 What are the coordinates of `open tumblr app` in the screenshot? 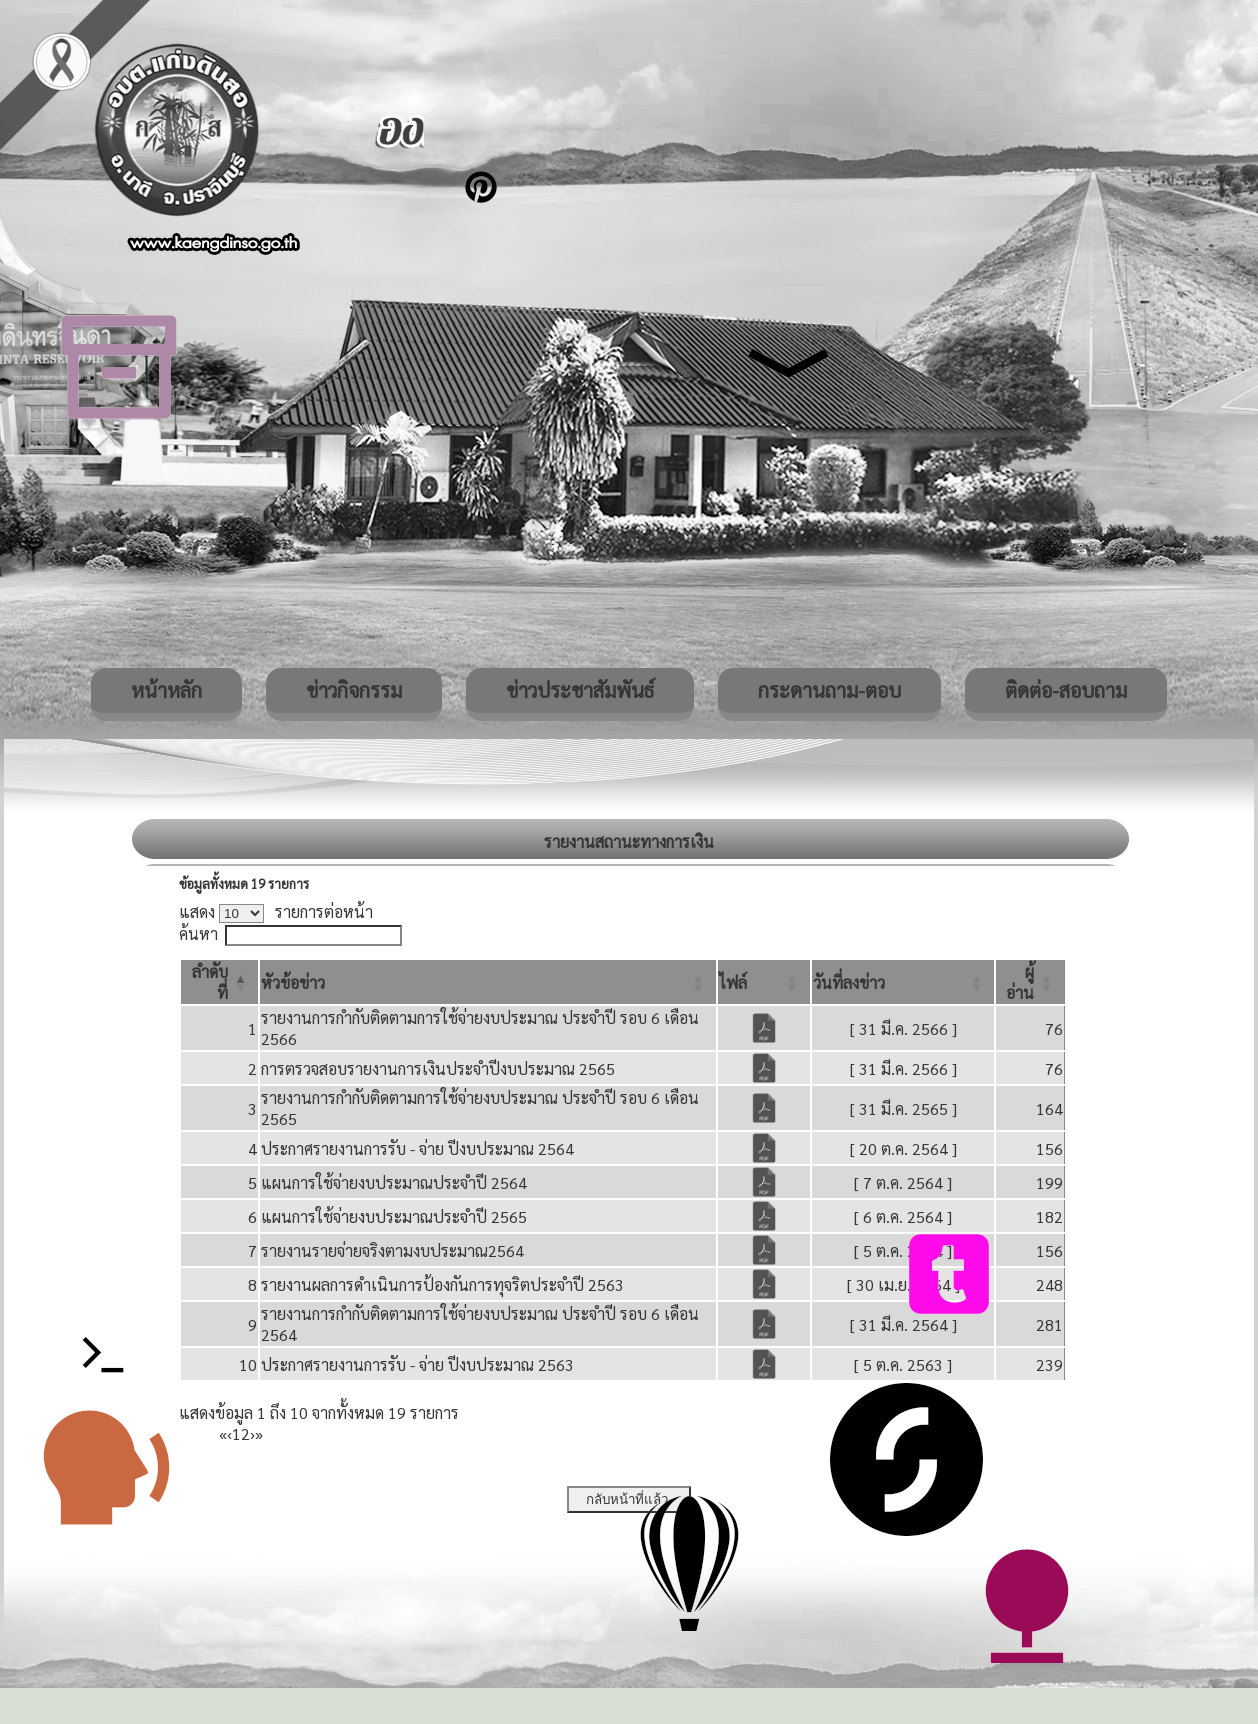 It's located at (949, 1274).